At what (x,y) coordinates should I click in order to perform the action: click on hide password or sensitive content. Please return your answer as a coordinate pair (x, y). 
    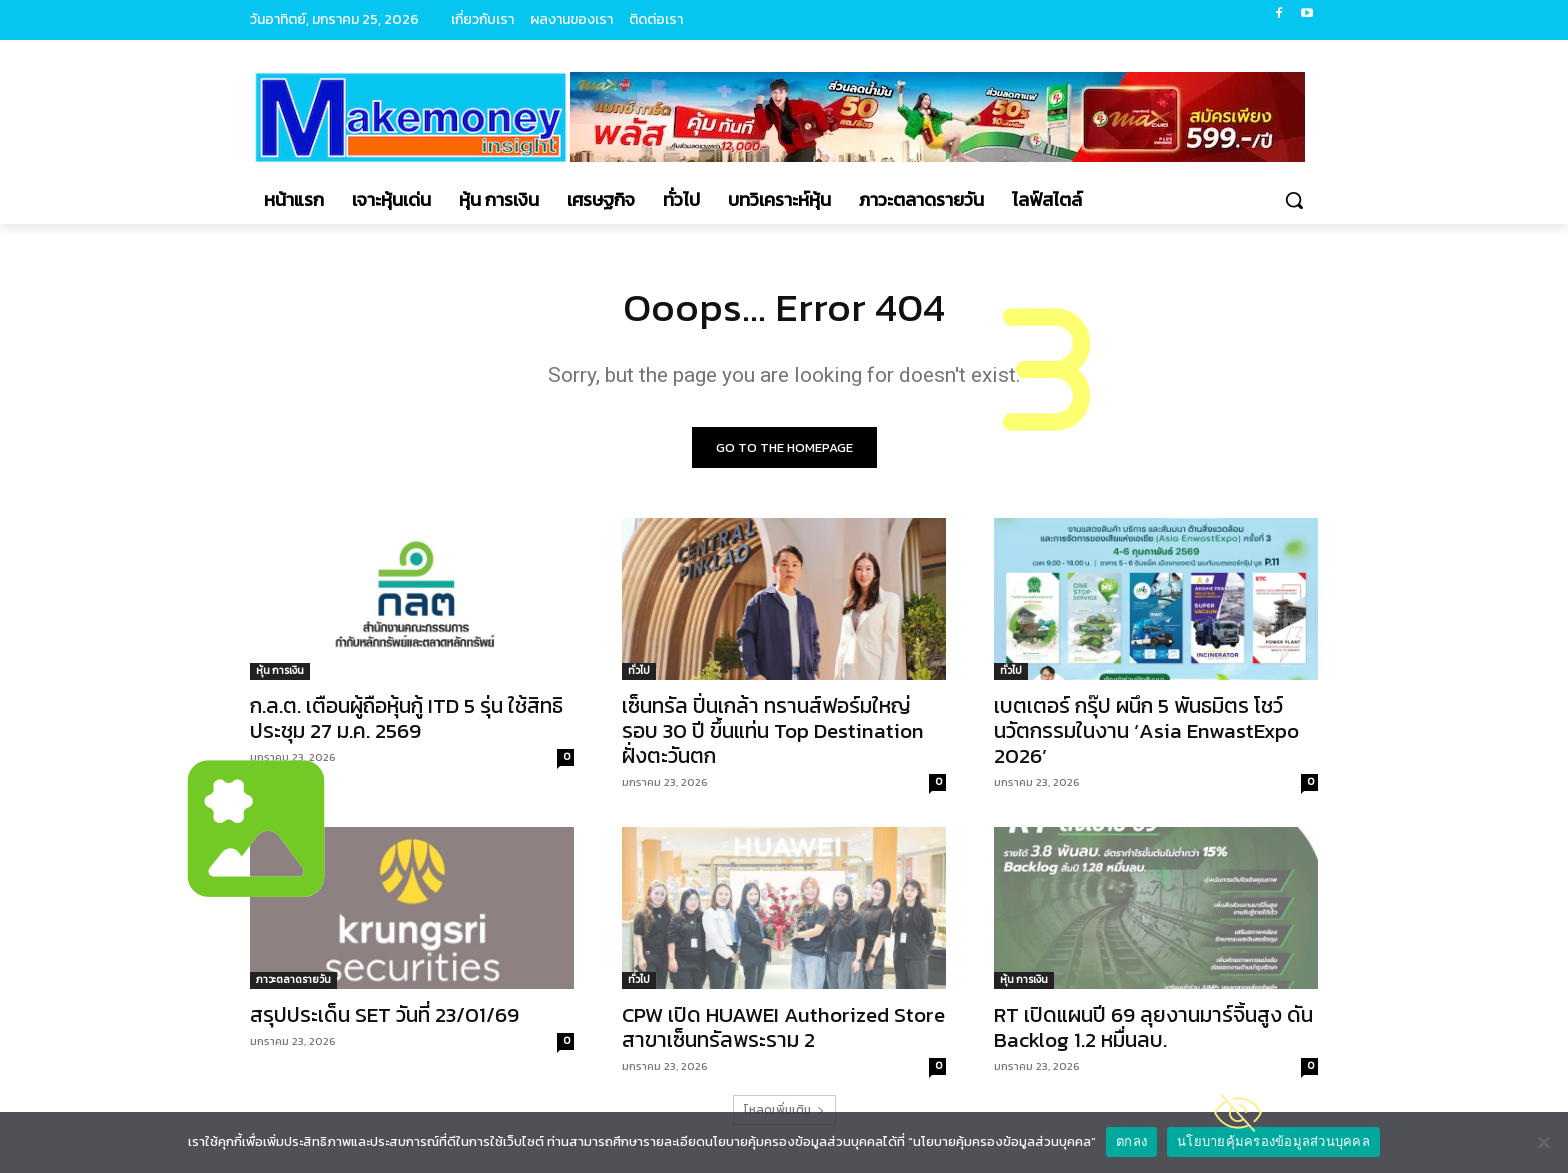
    Looking at the image, I should click on (1238, 1113).